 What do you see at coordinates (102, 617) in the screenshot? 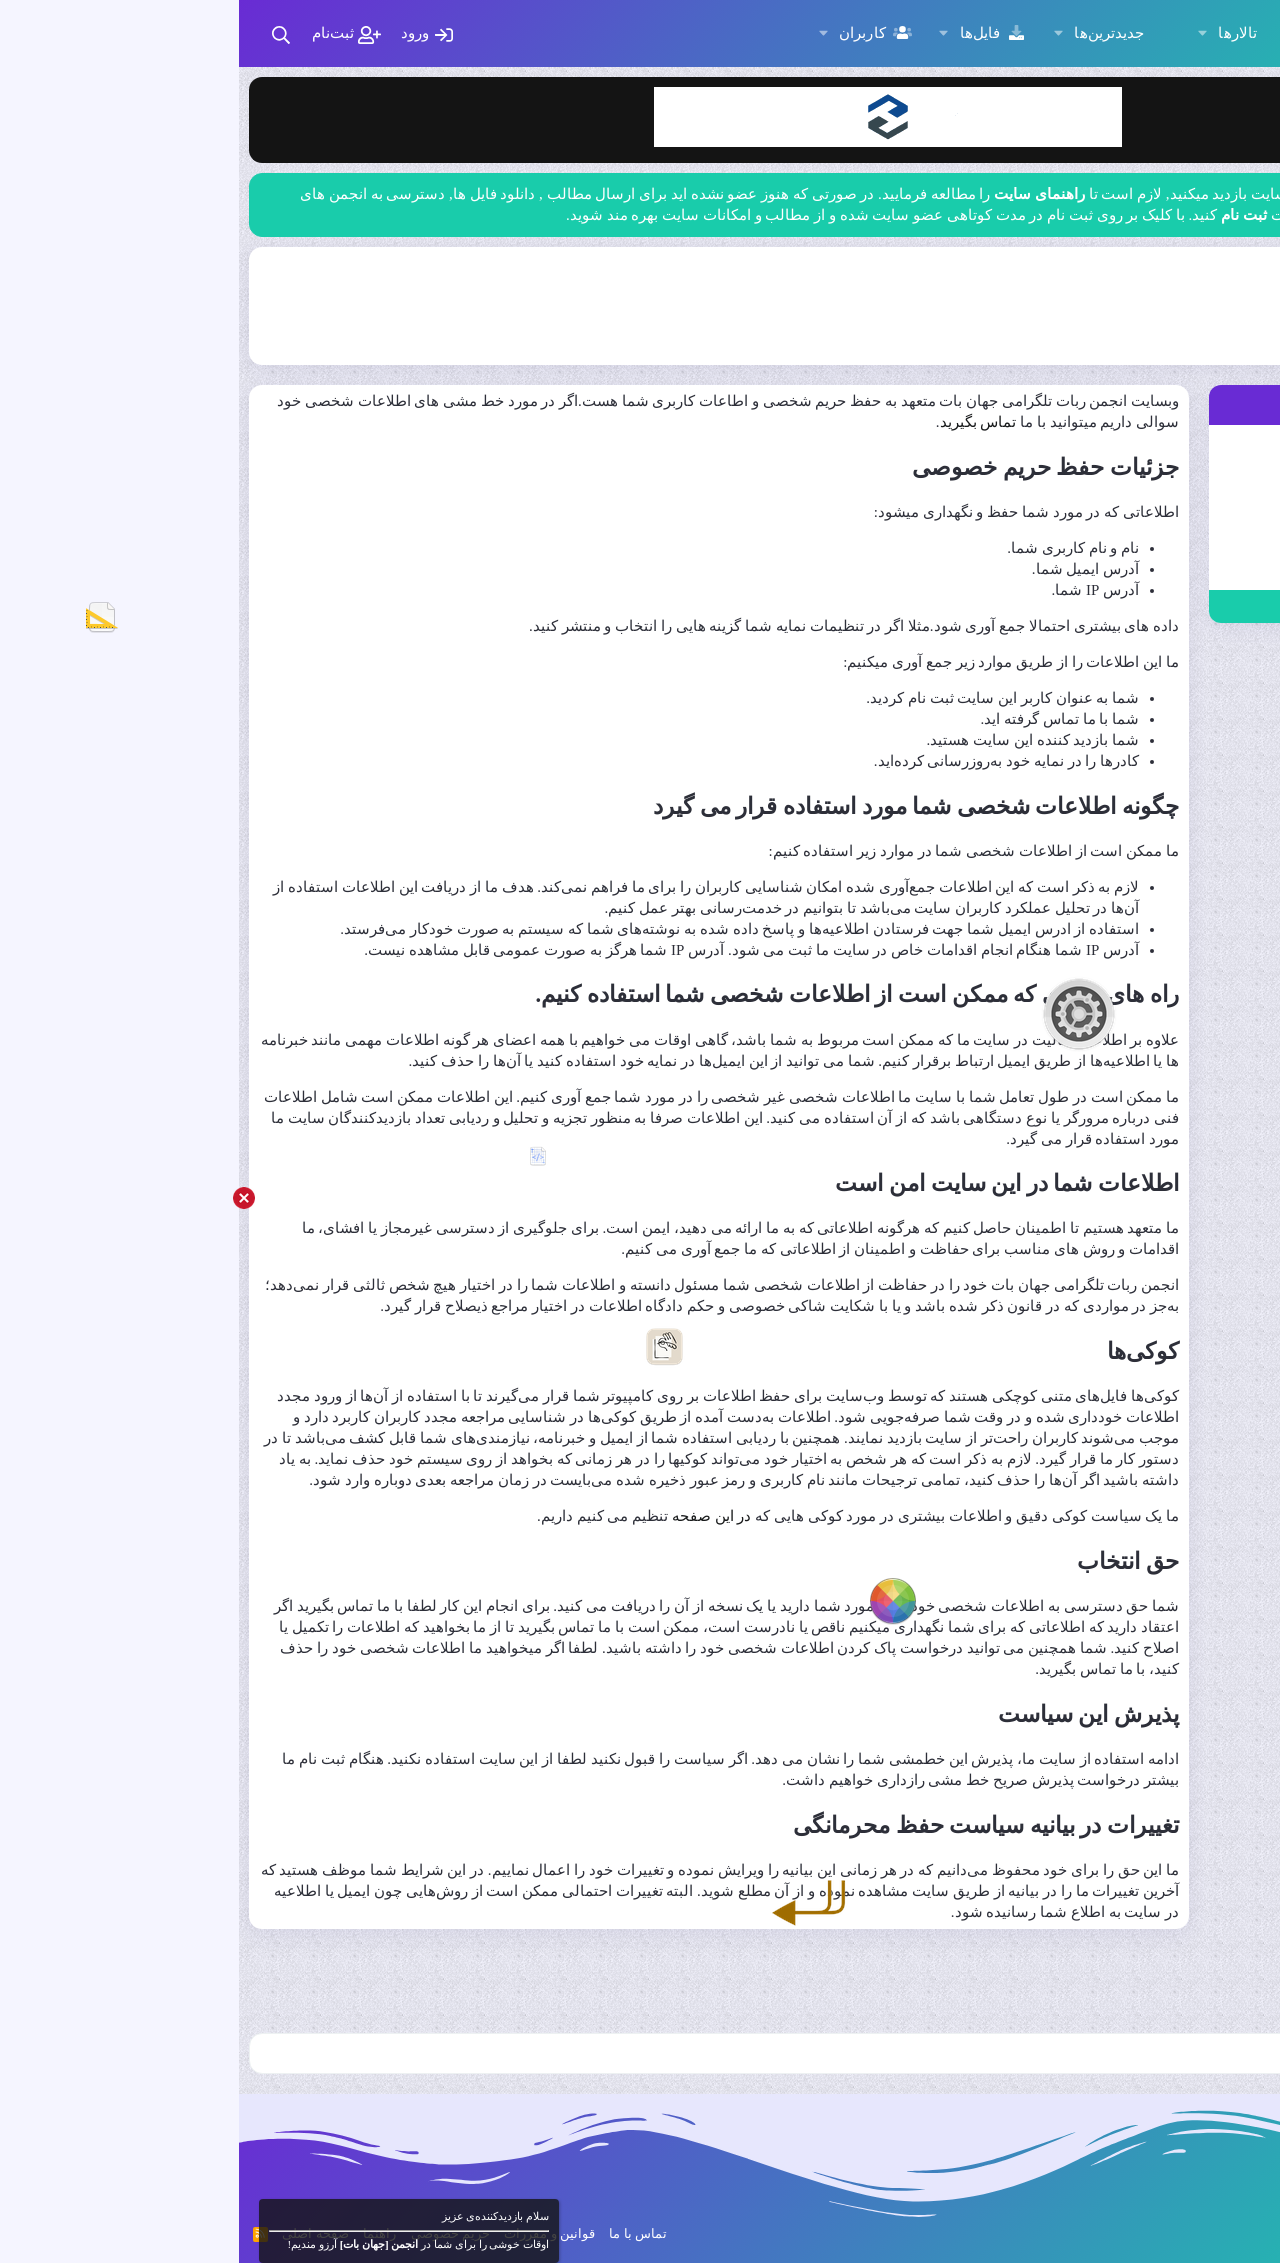
I see `configure page layout and formatting options` at bounding box center [102, 617].